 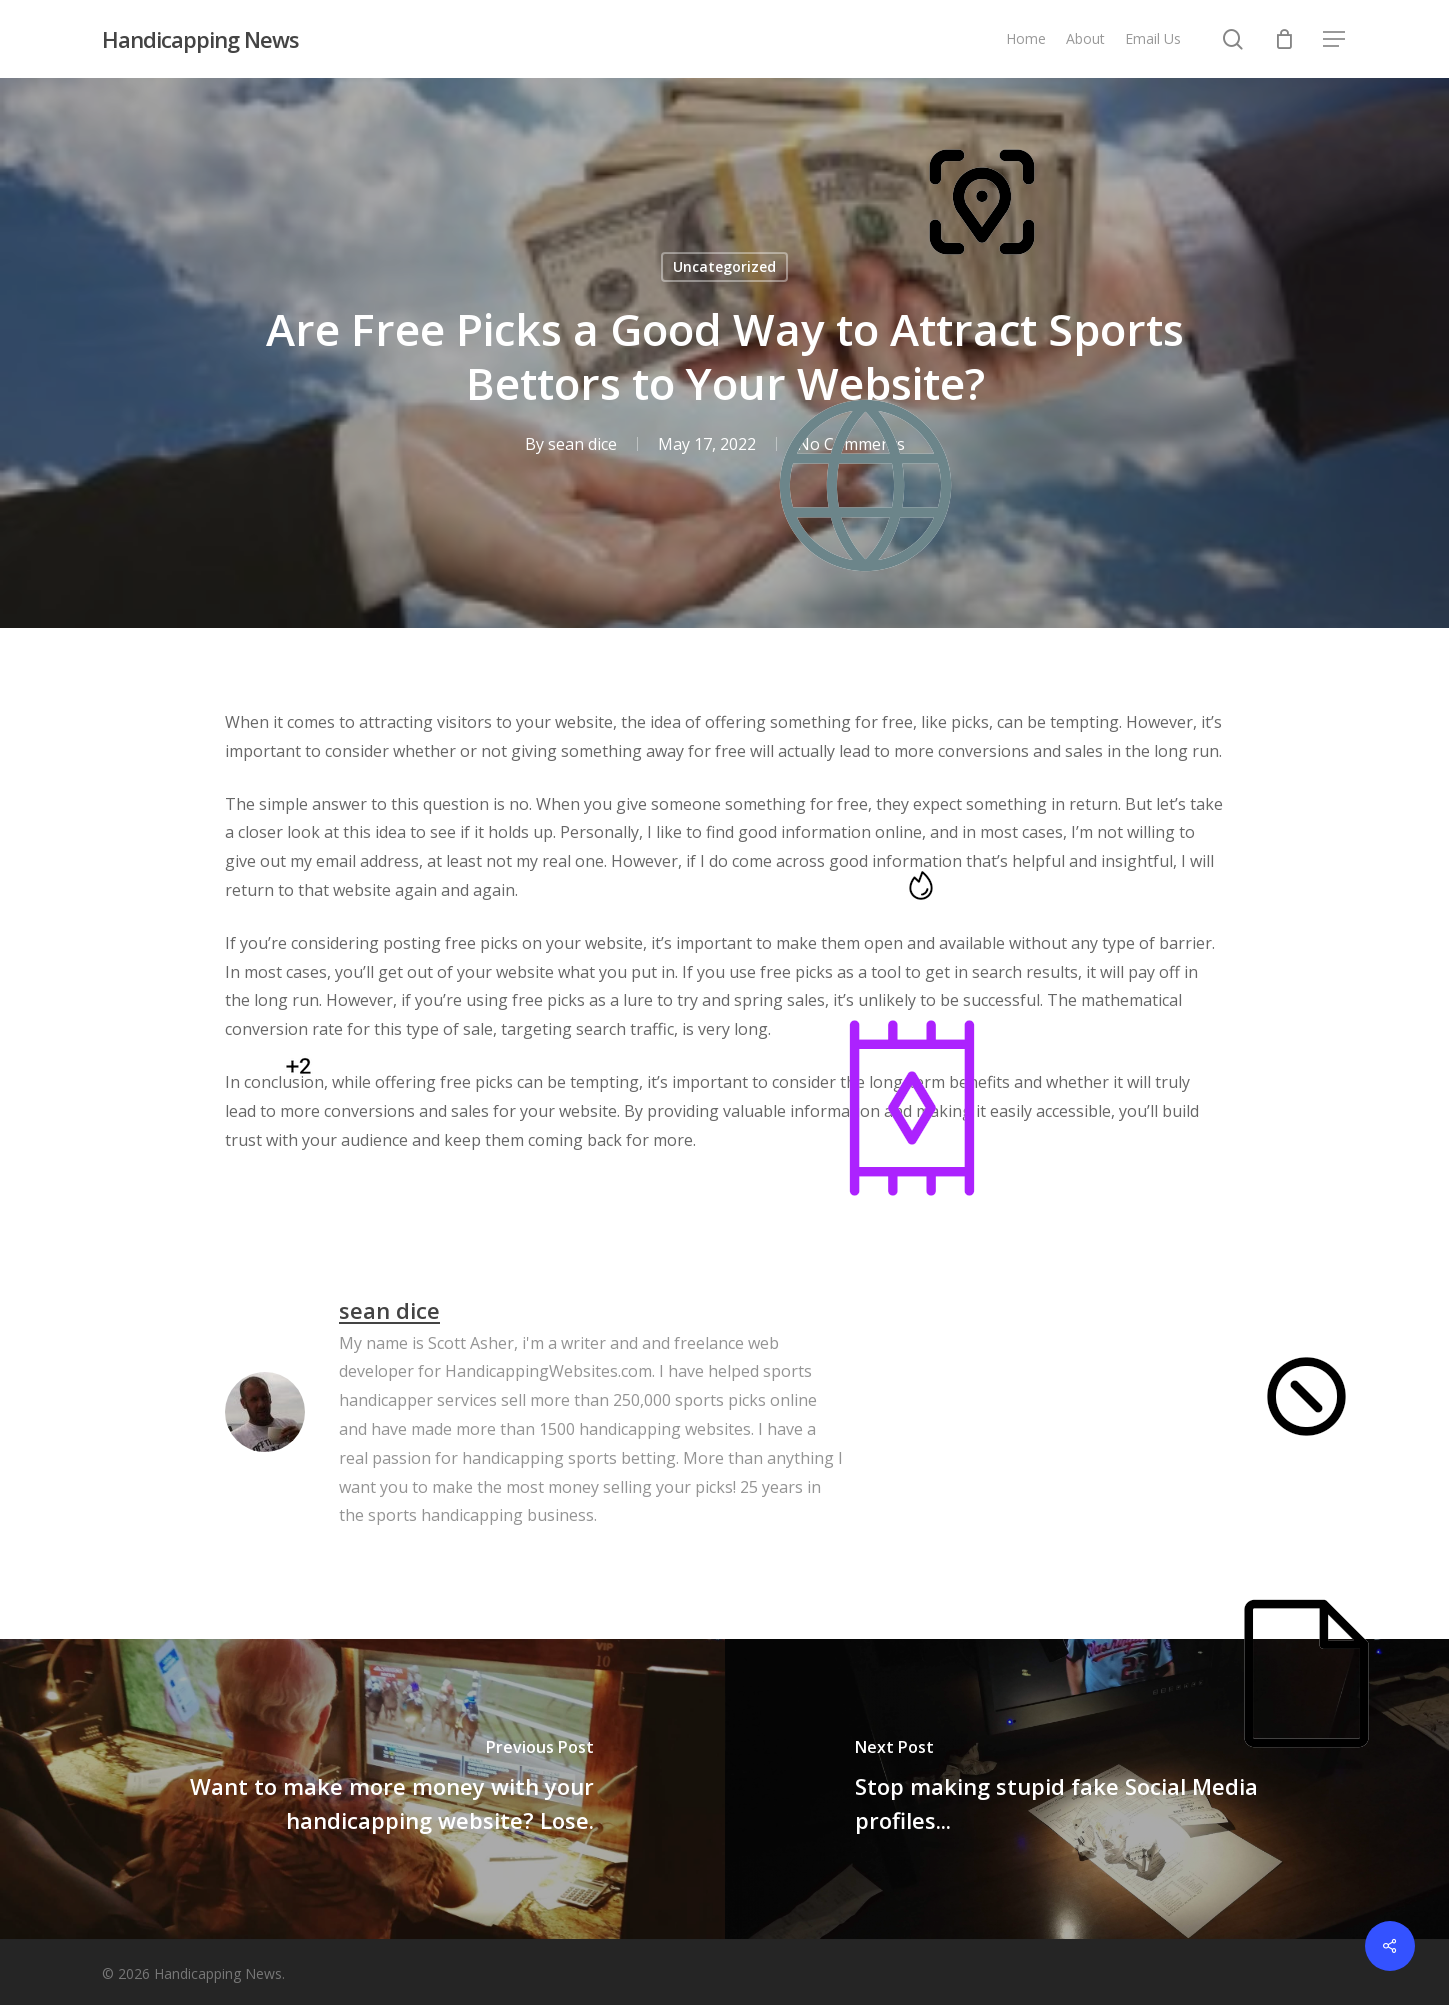 What do you see at coordinates (298, 1066) in the screenshot?
I see `increase exposure by 2 stops in photo editing` at bounding box center [298, 1066].